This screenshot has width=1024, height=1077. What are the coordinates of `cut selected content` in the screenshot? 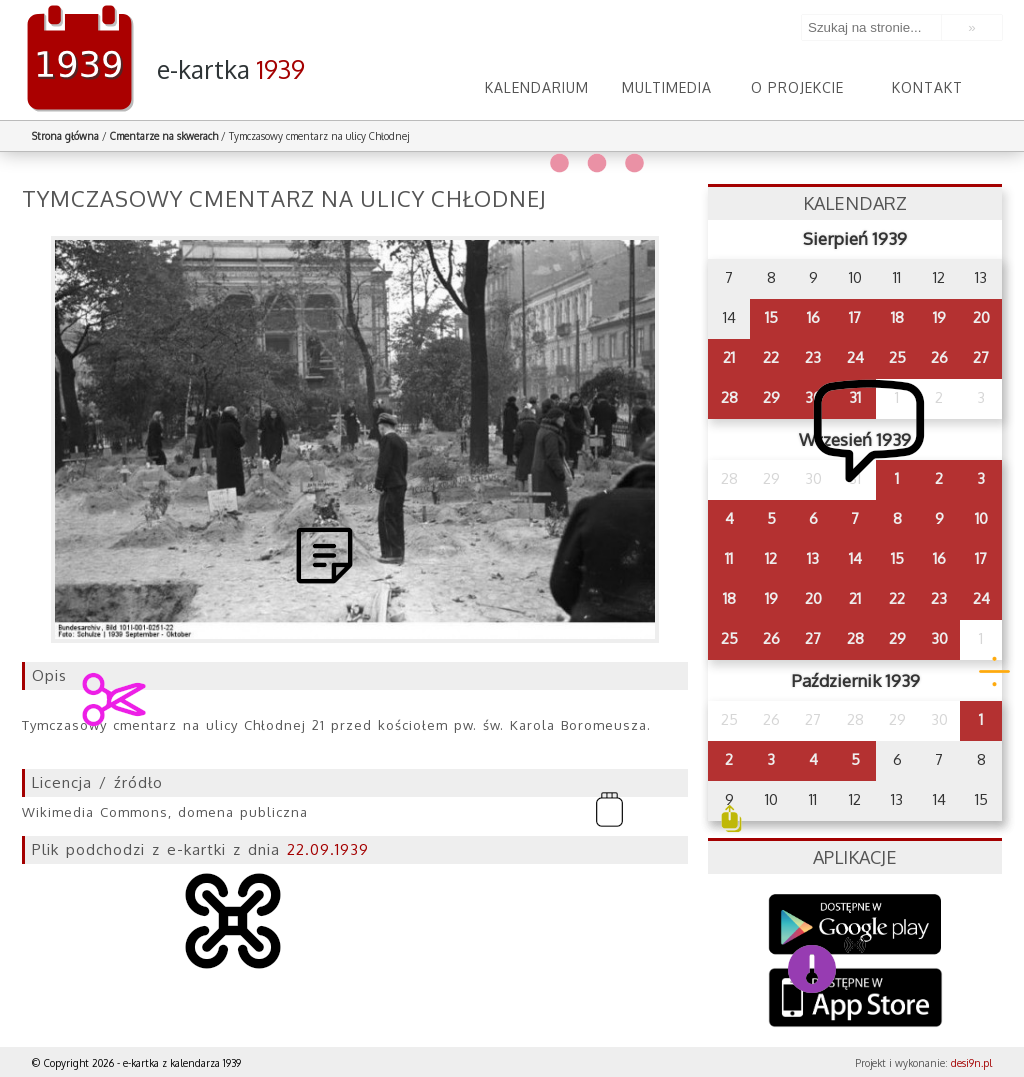 It's located at (113, 699).